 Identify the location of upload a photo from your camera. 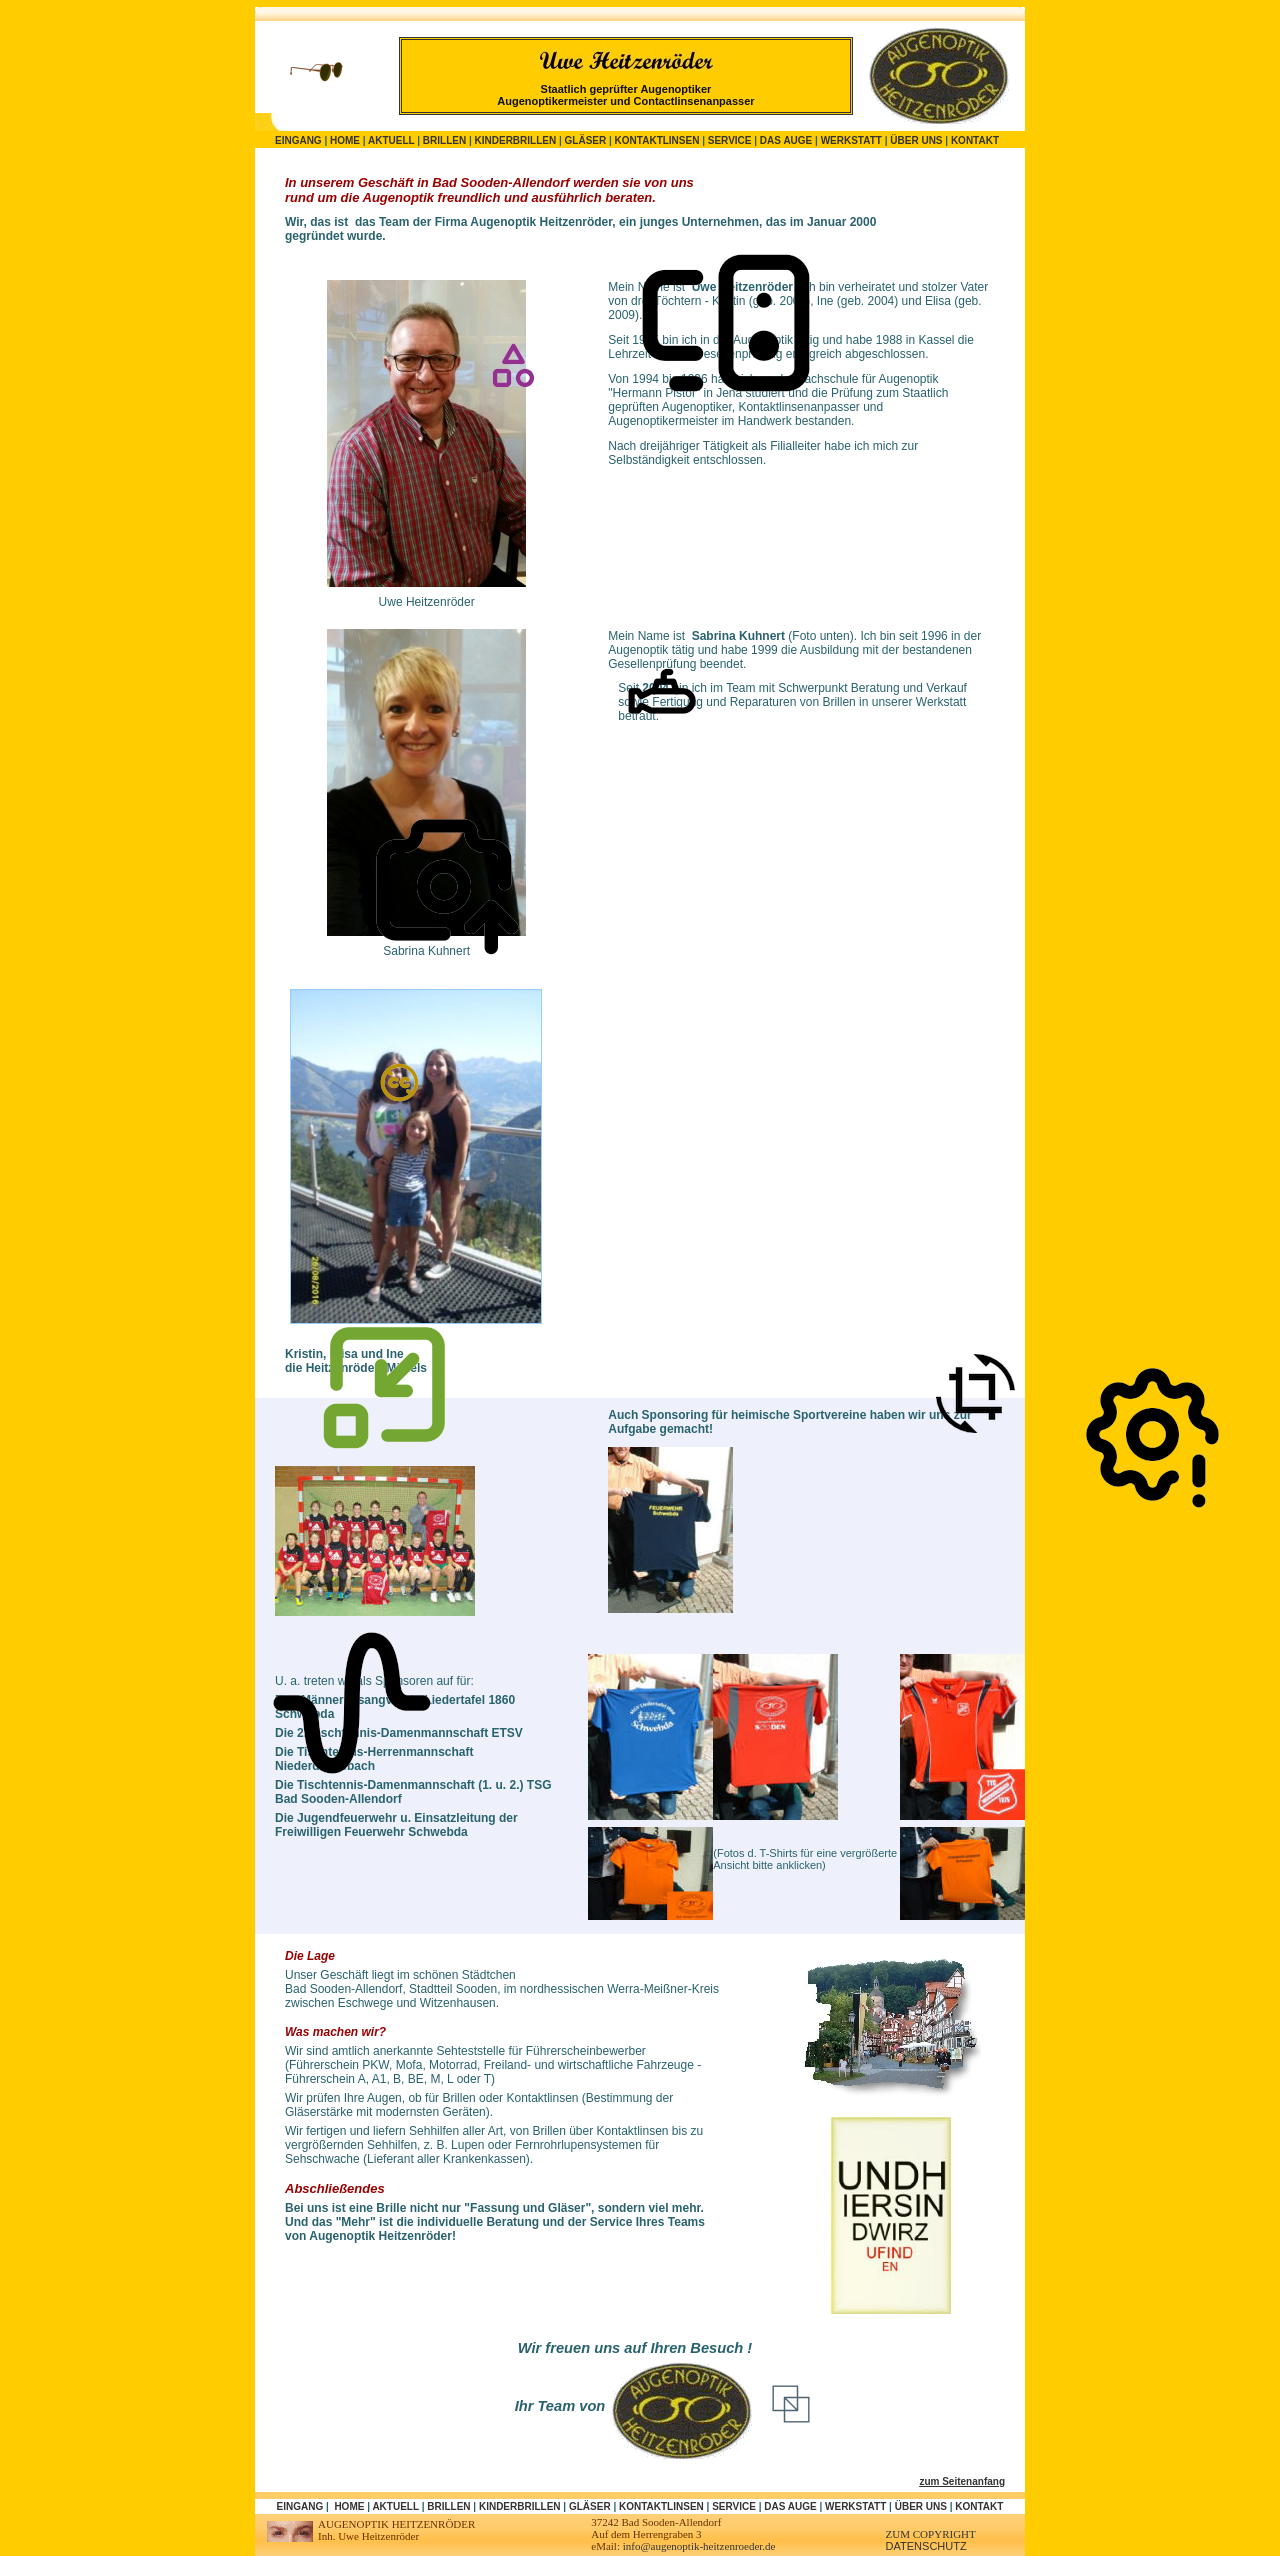
(444, 880).